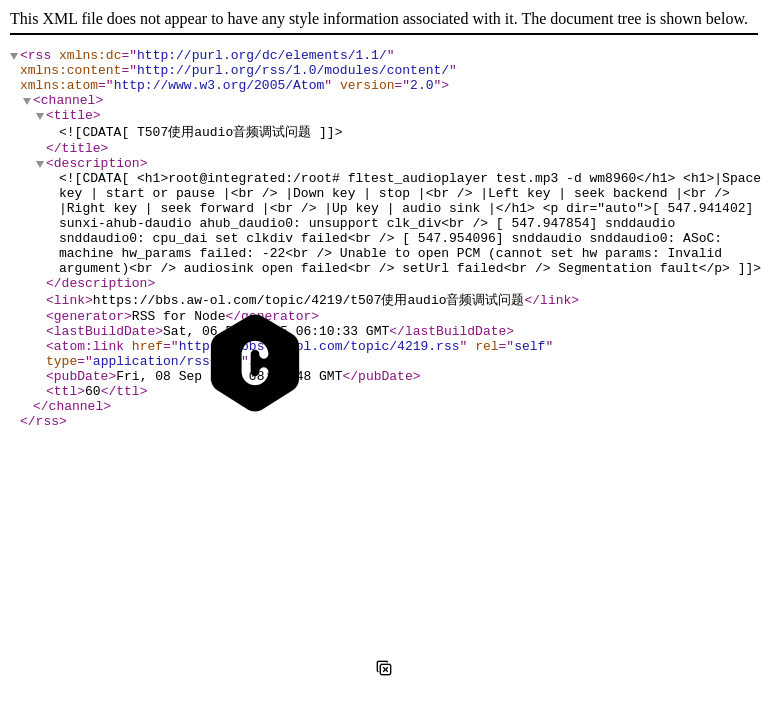 Image resolution: width=768 pixels, height=720 pixels. What do you see at coordinates (384, 668) in the screenshot?
I see `cancel or remove a copied item` at bounding box center [384, 668].